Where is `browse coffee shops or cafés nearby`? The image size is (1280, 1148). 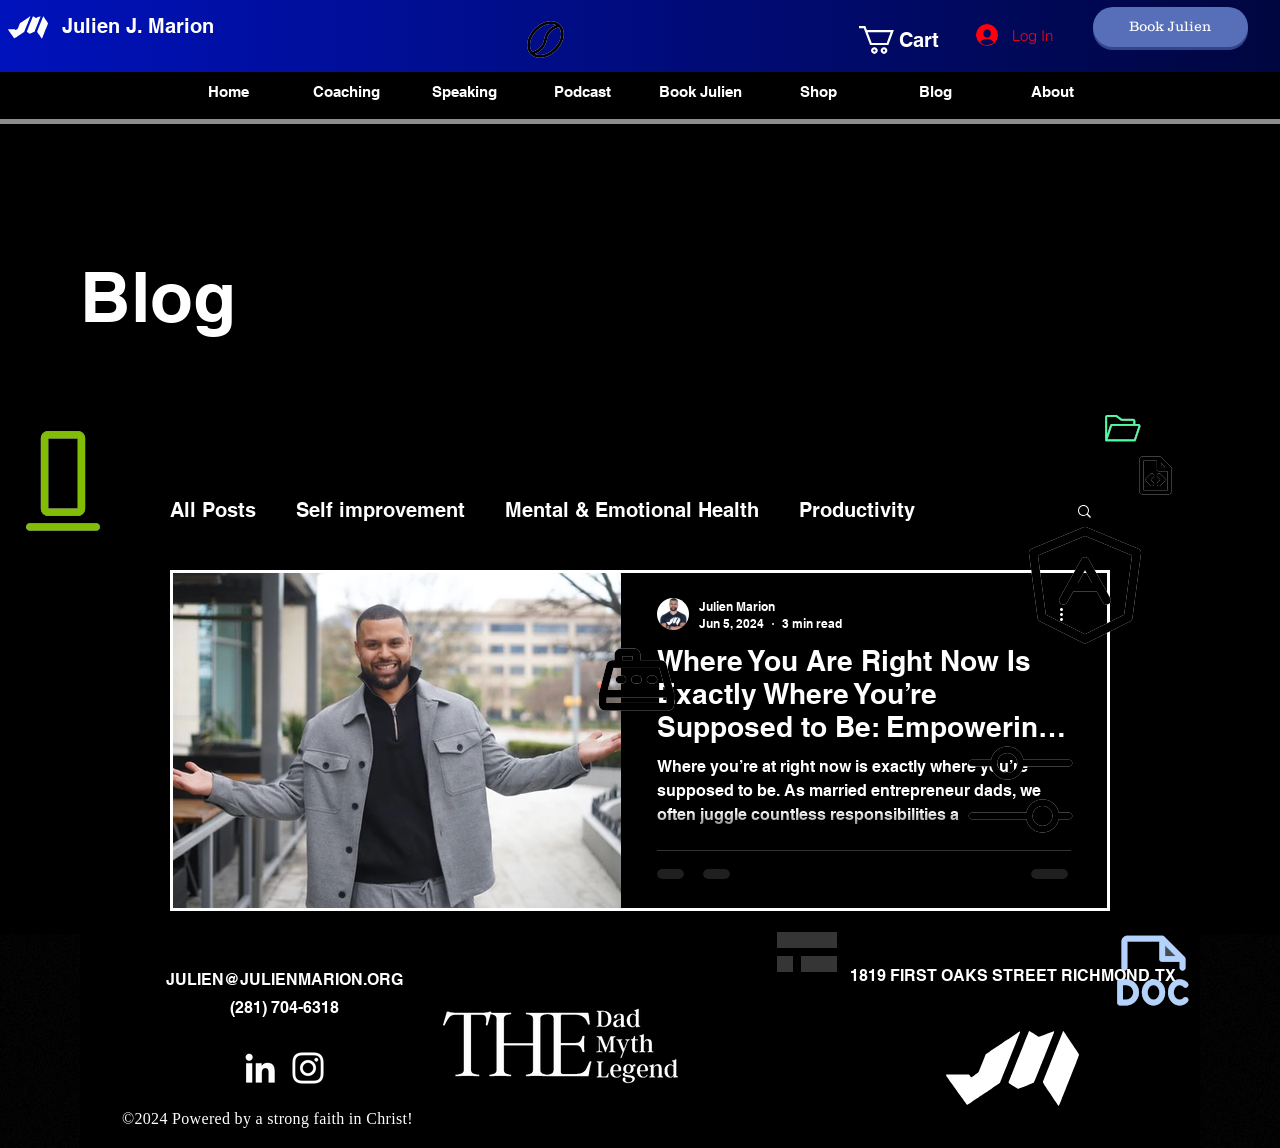
browse coffee shops or cafés nearby is located at coordinates (545, 39).